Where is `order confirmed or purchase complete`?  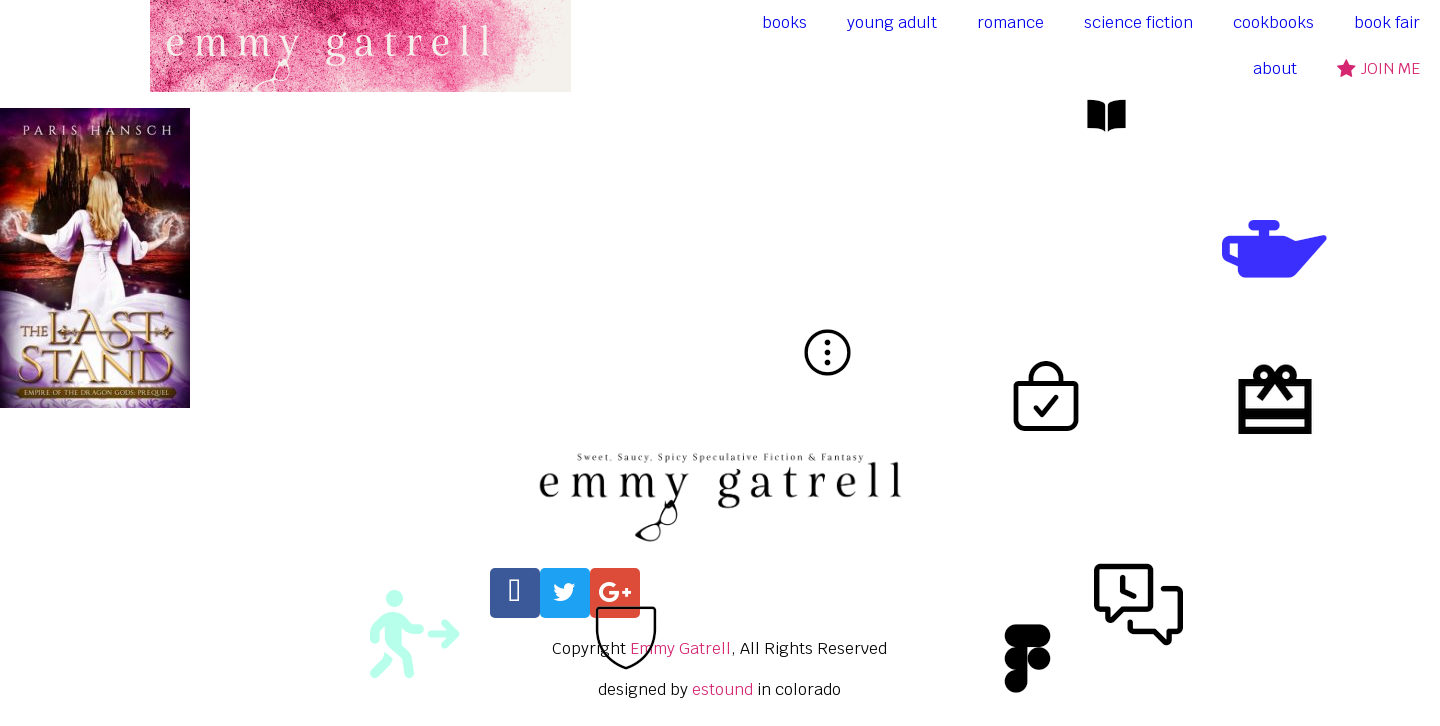
order confirmed or purchase complete is located at coordinates (1046, 396).